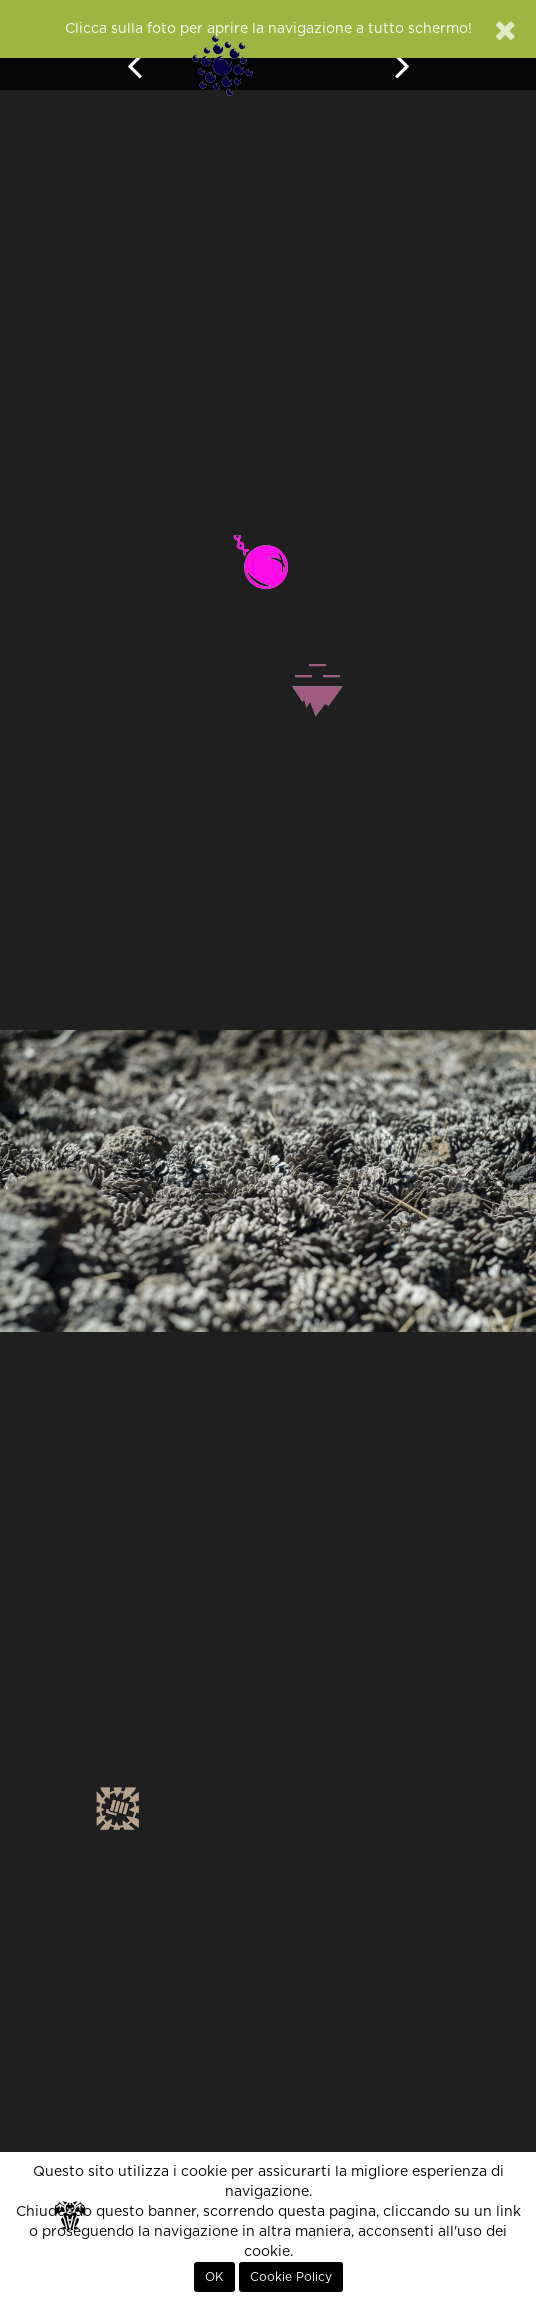  I want to click on demolish or destroy an item, so click(261, 562).